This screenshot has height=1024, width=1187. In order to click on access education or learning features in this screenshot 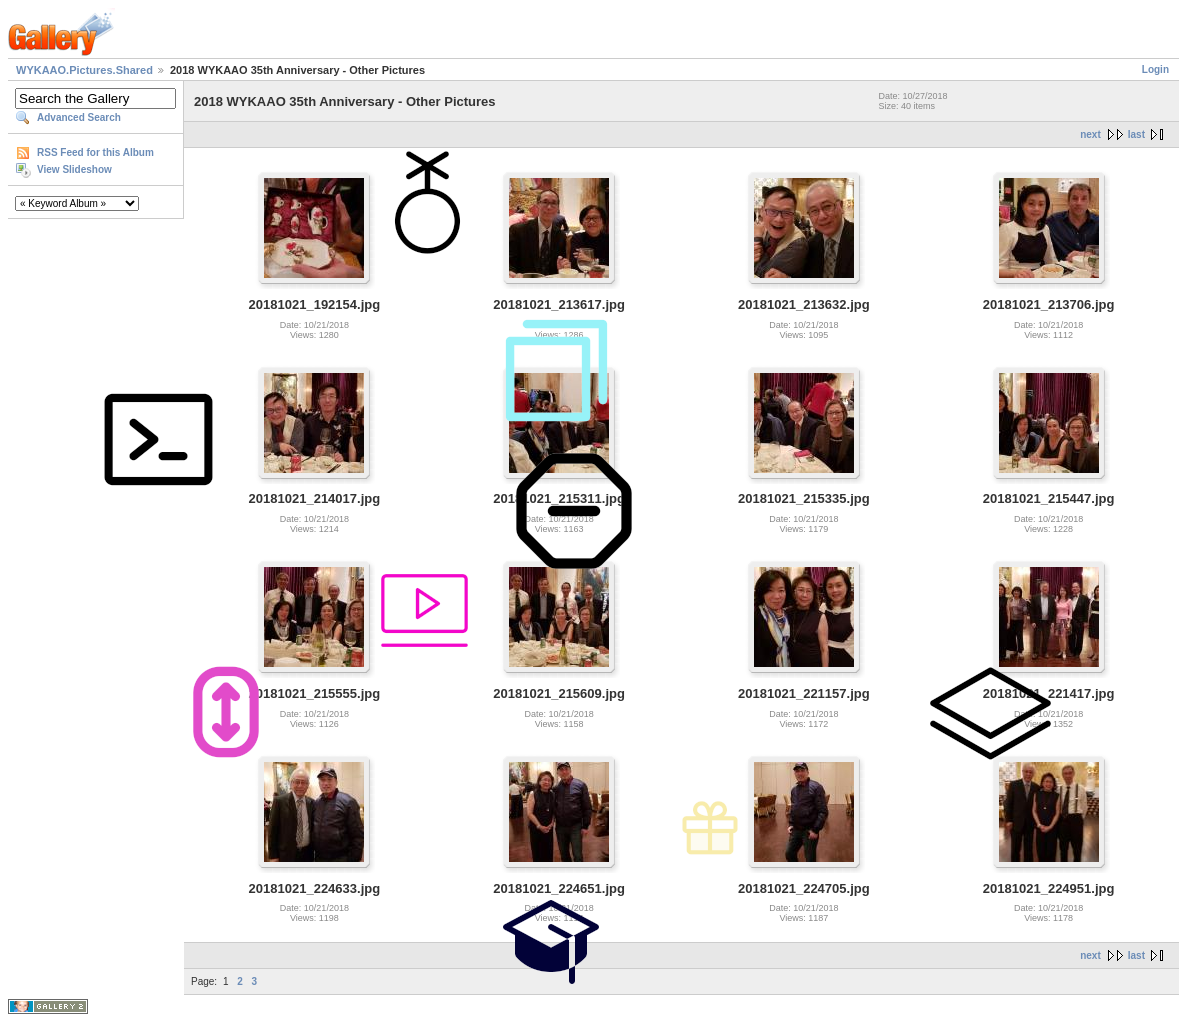, I will do `click(551, 939)`.